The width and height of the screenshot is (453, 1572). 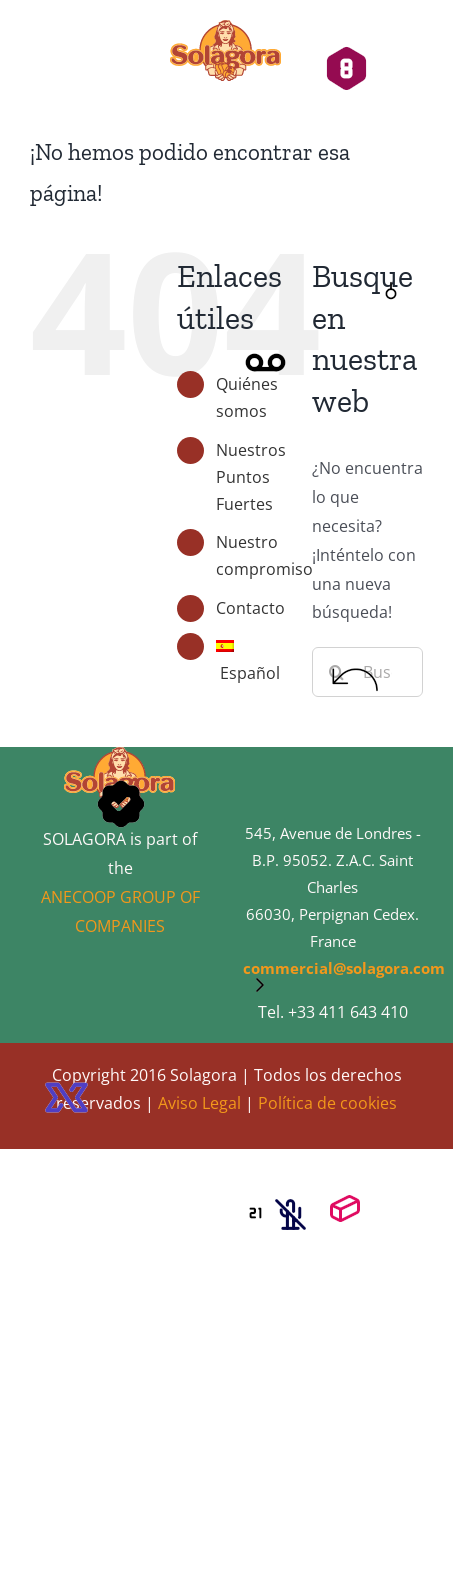 What do you see at coordinates (260, 985) in the screenshot?
I see `navigate to the next item or page` at bounding box center [260, 985].